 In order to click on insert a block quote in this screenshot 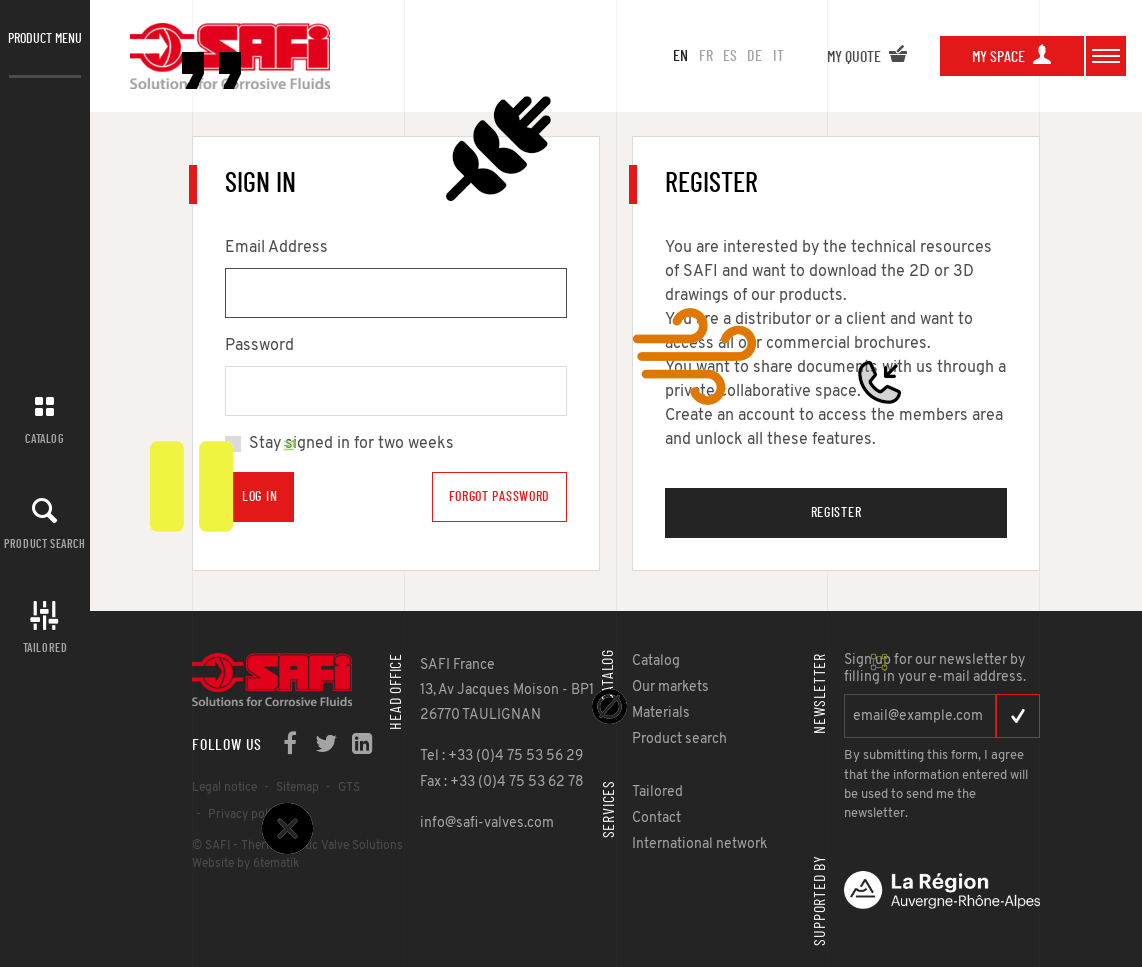, I will do `click(211, 70)`.